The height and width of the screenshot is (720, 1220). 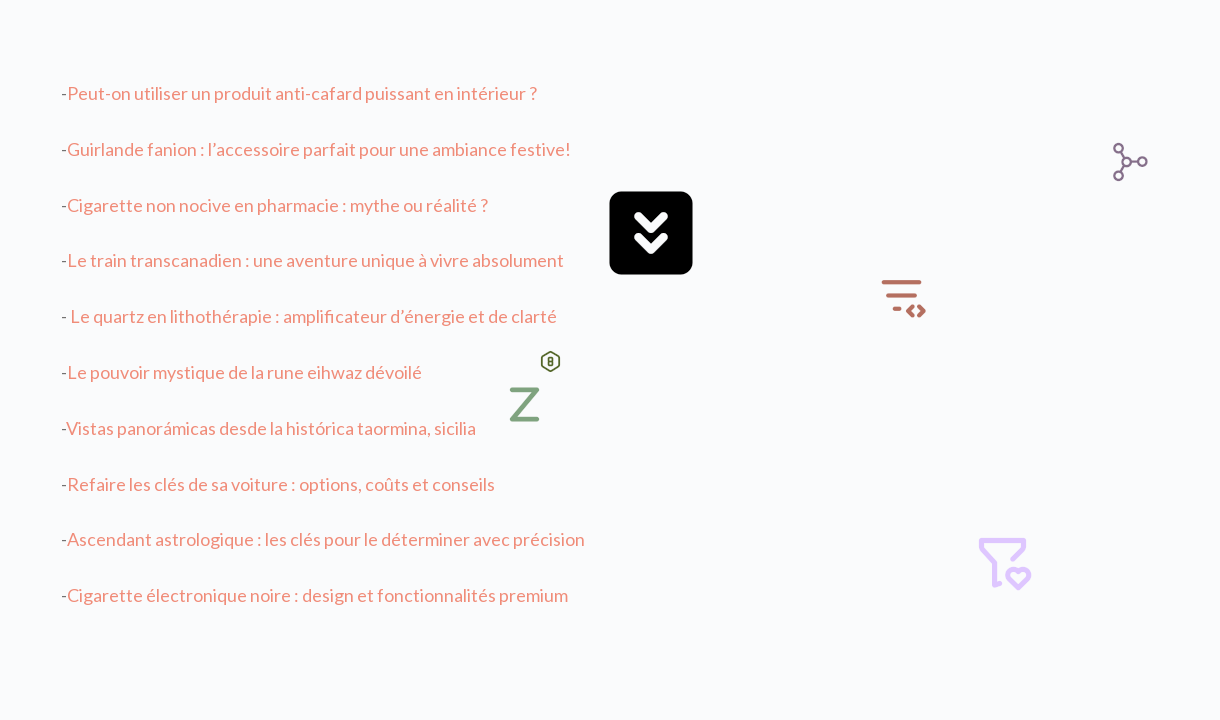 I want to click on indicates items starting with the letter Z in an alphabetical list, so click(x=524, y=404).